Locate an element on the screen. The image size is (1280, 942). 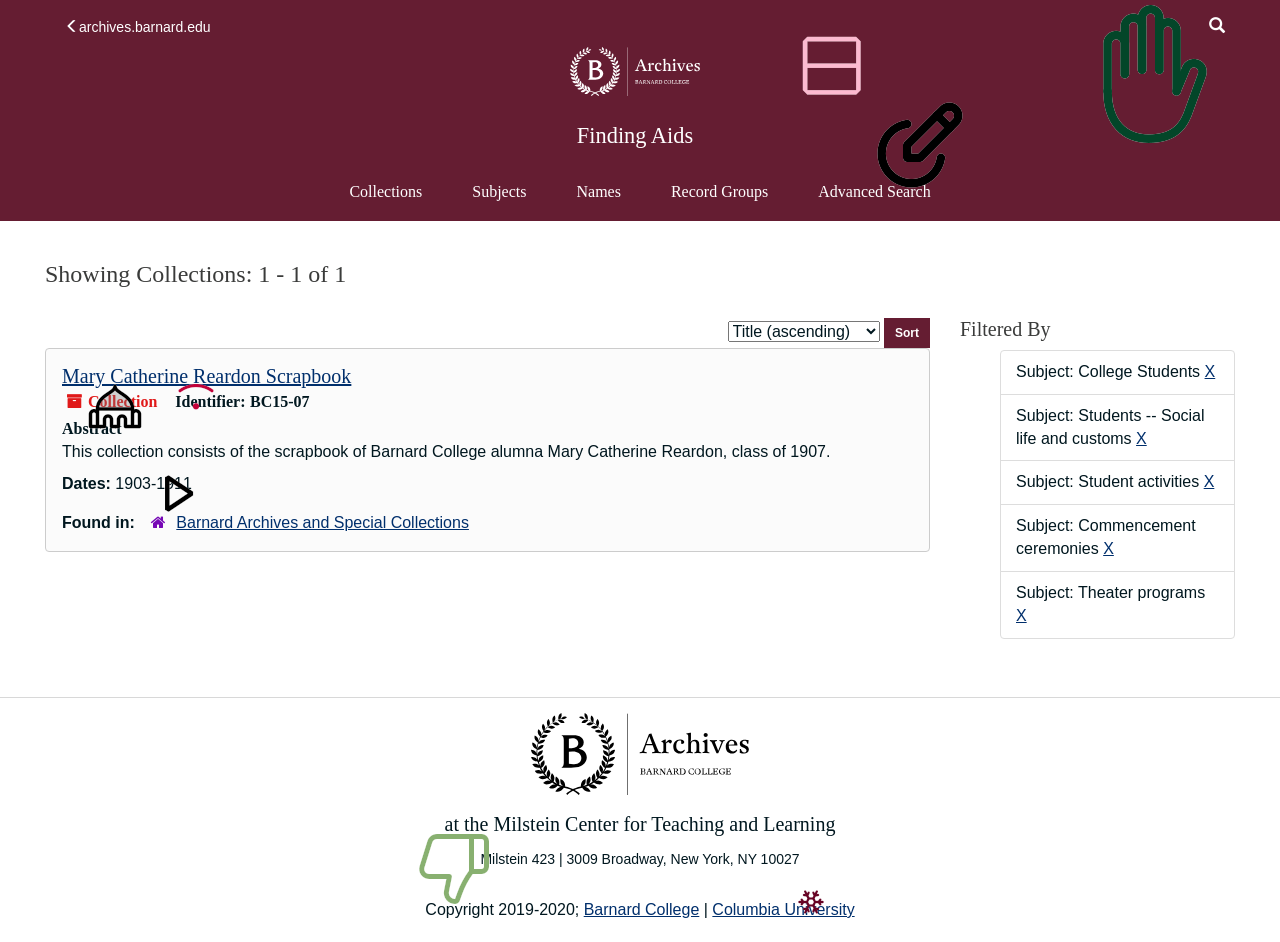
find nearby mosques is located at coordinates (115, 409).